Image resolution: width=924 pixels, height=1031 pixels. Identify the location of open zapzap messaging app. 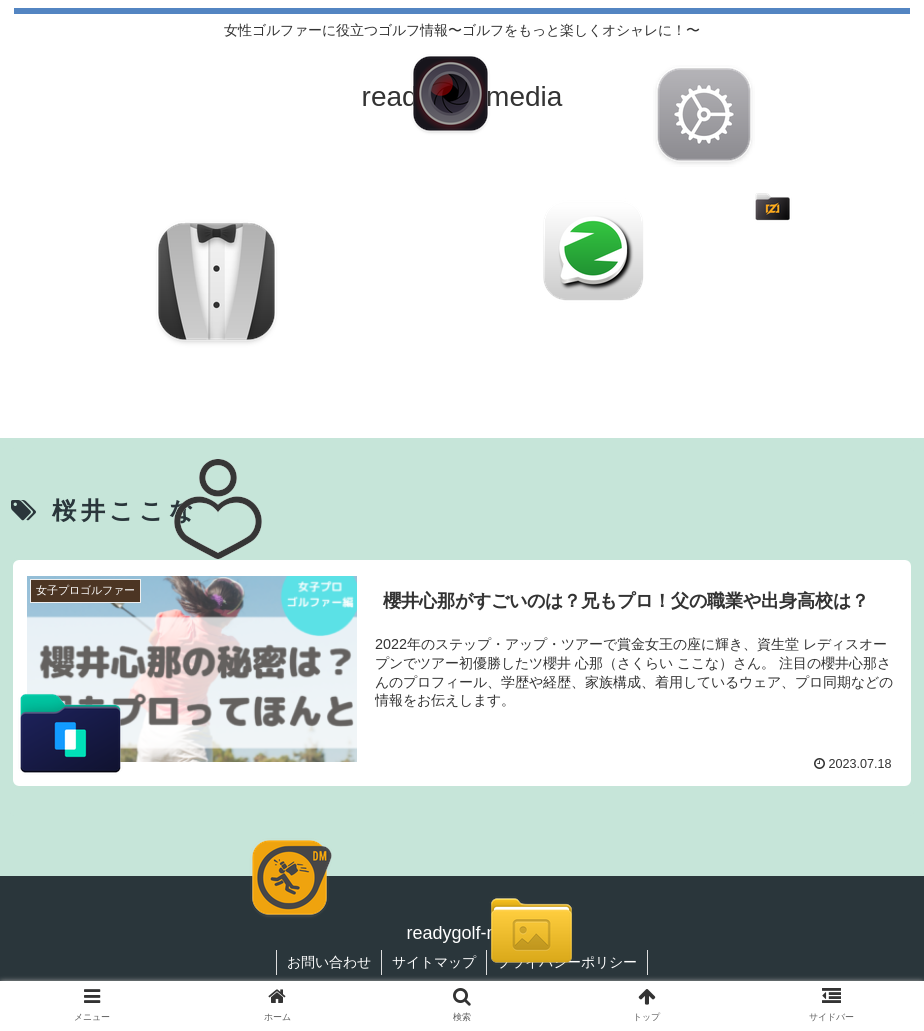
(599, 247).